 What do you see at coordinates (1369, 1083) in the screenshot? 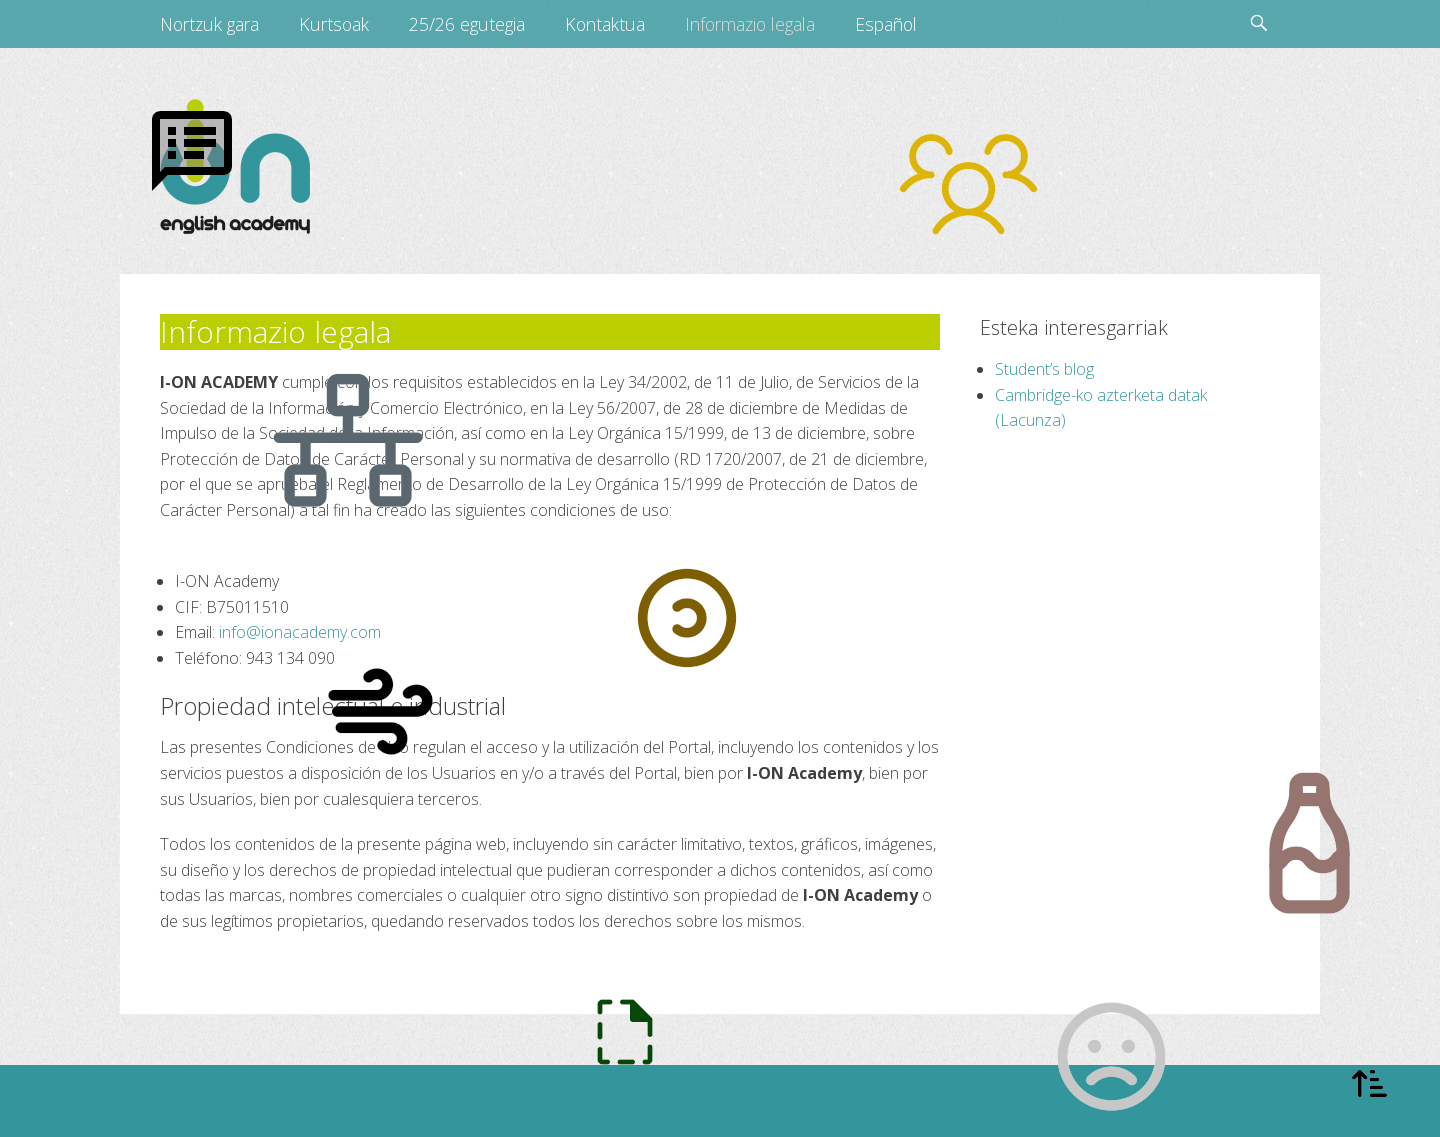
I see `sort items from smallest to largest` at bounding box center [1369, 1083].